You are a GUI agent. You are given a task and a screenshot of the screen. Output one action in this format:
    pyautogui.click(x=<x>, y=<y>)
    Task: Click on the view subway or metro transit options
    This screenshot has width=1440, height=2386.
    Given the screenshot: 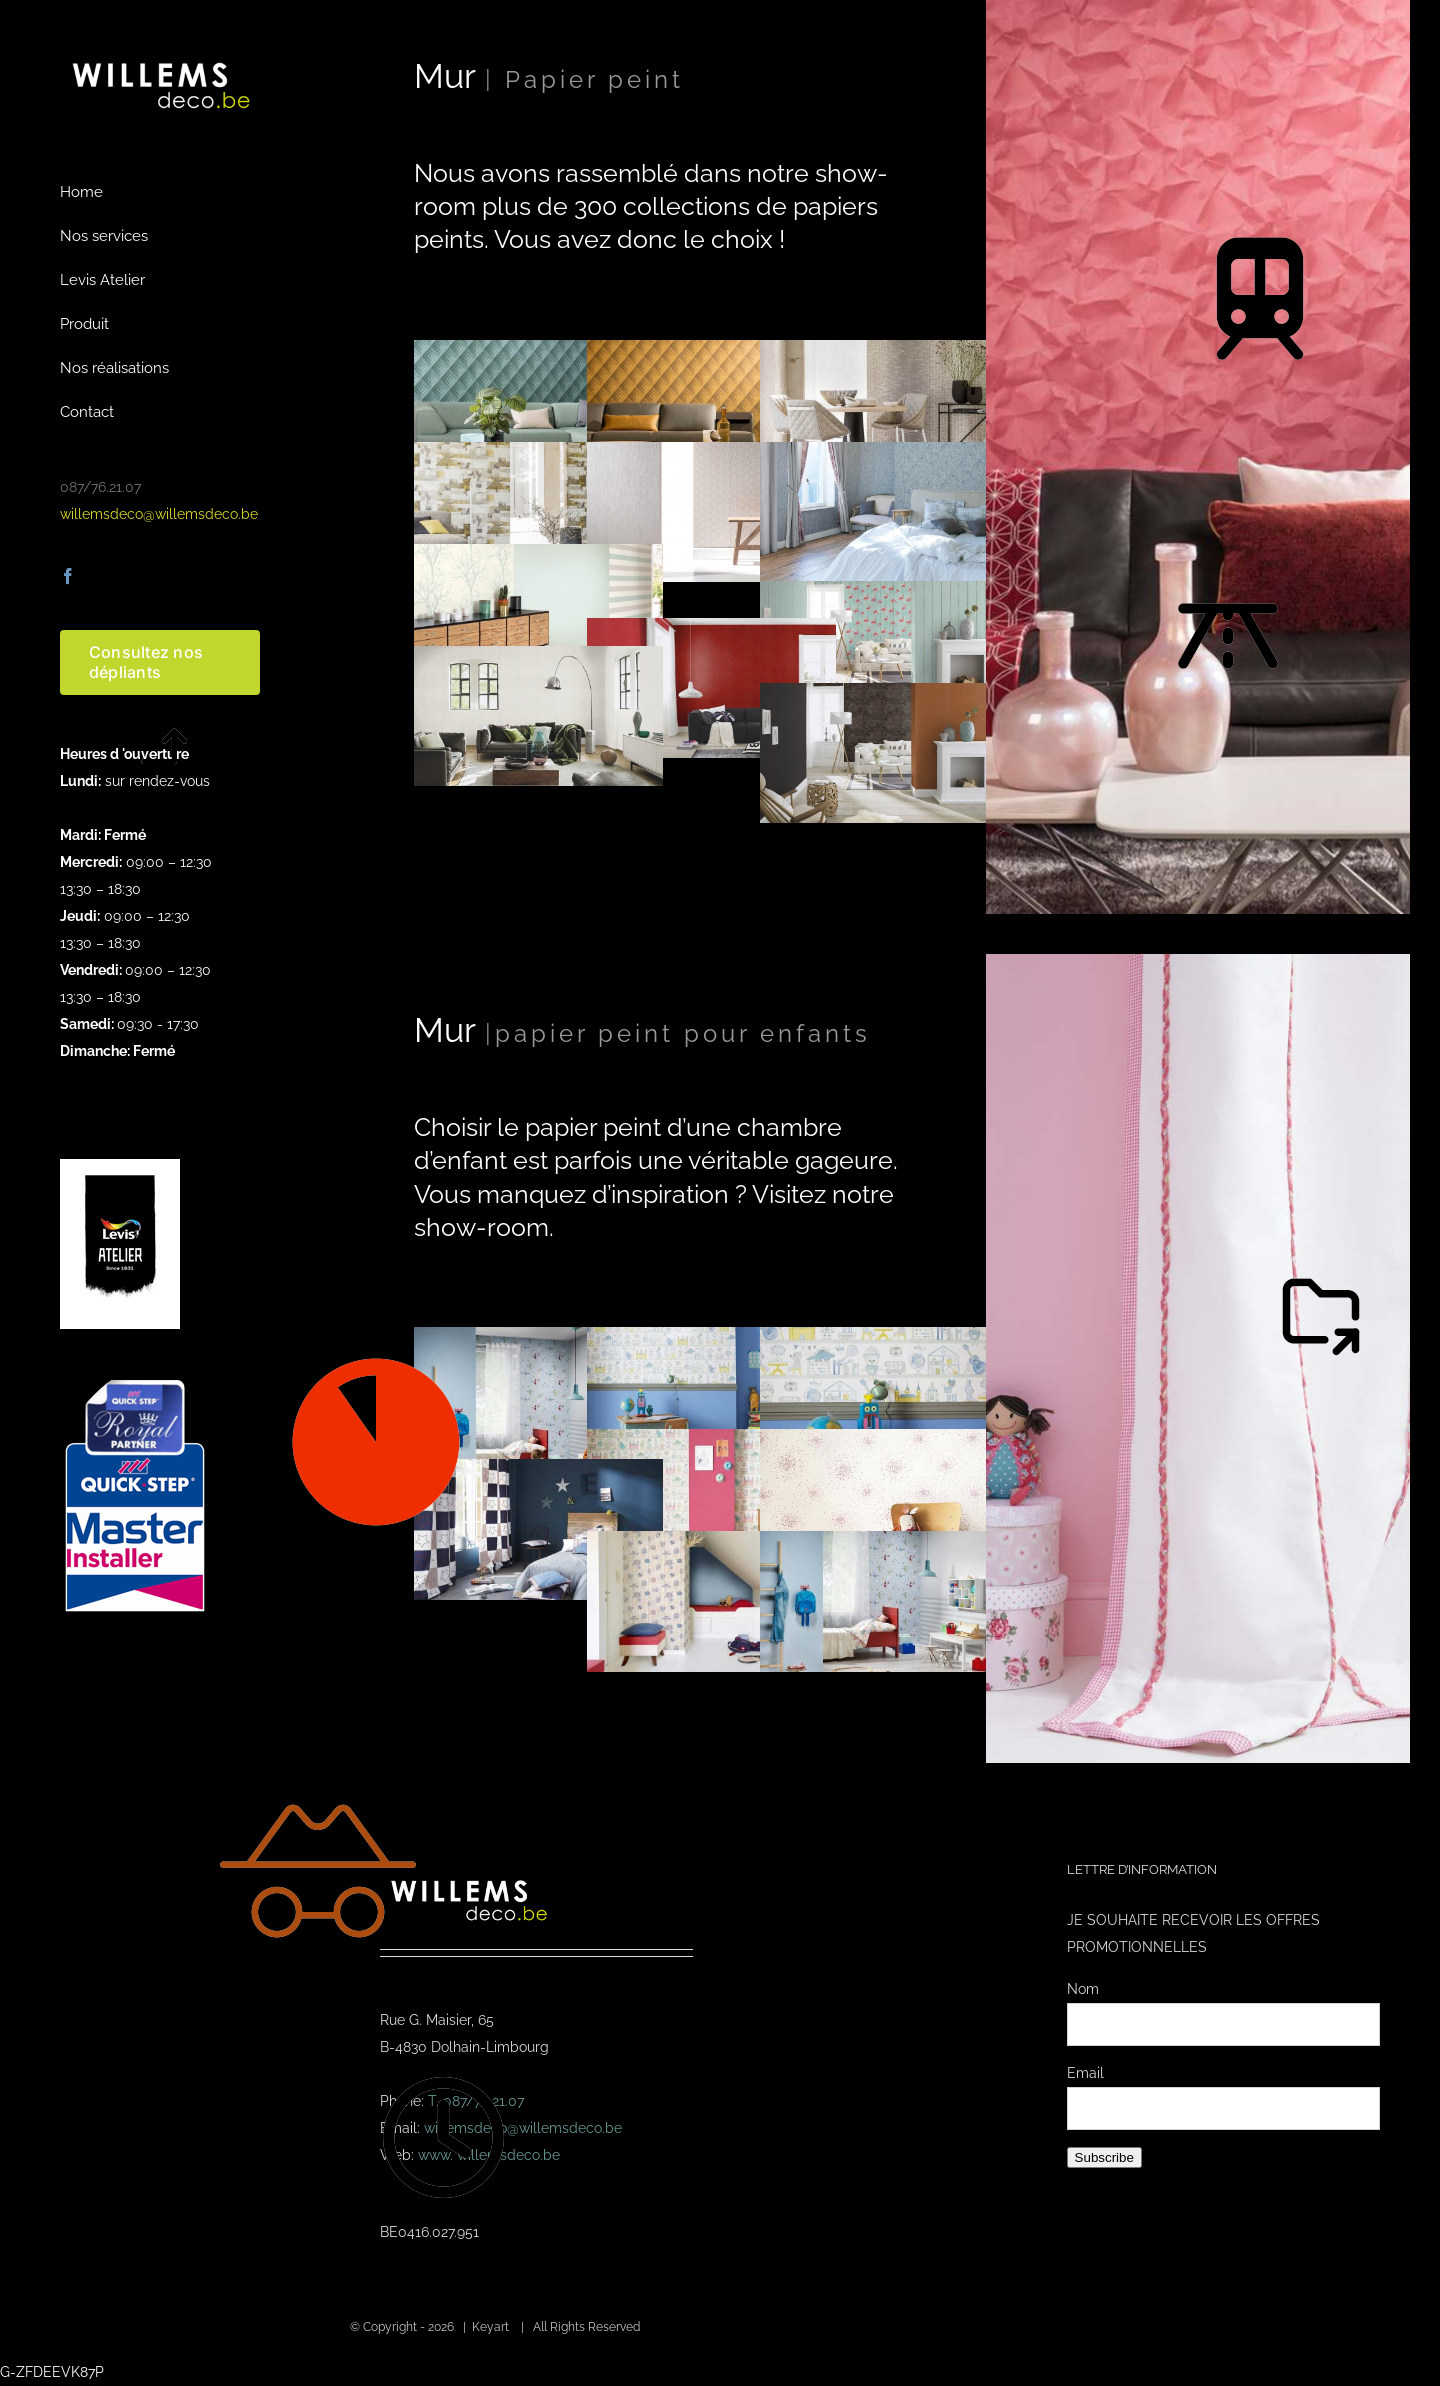 What is the action you would take?
    pyautogui.click(x=1260, y=295)
    